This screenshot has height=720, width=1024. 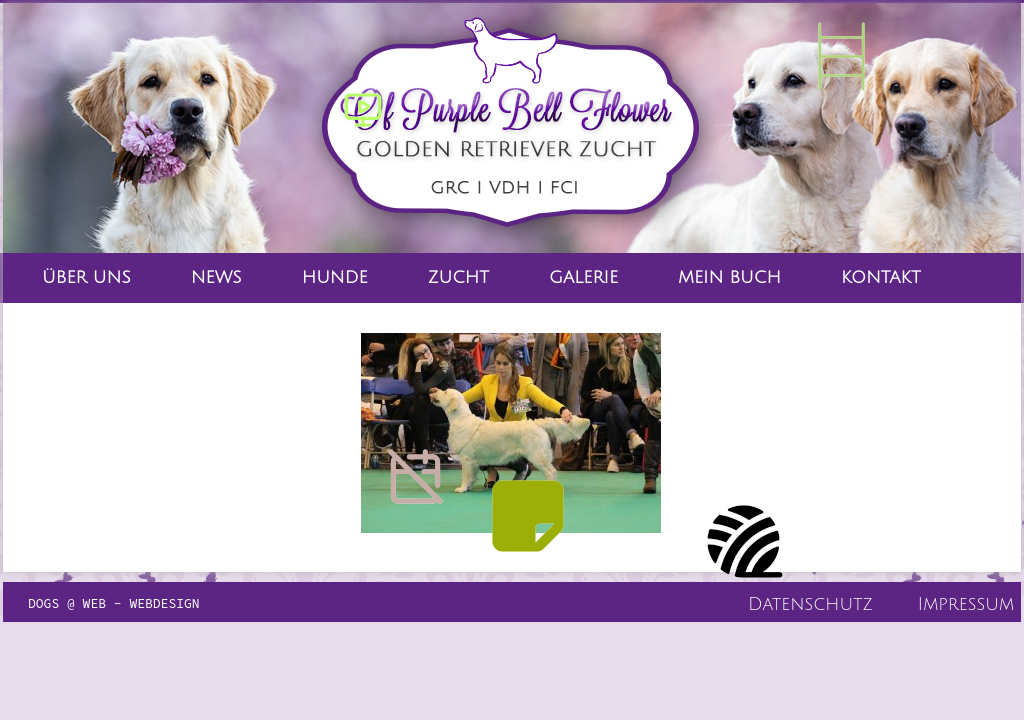 What do you see at coordinates (415, 476) in the screenshot?
I see `disable calendar or scheduling feature` at bounding box center [415, 476].